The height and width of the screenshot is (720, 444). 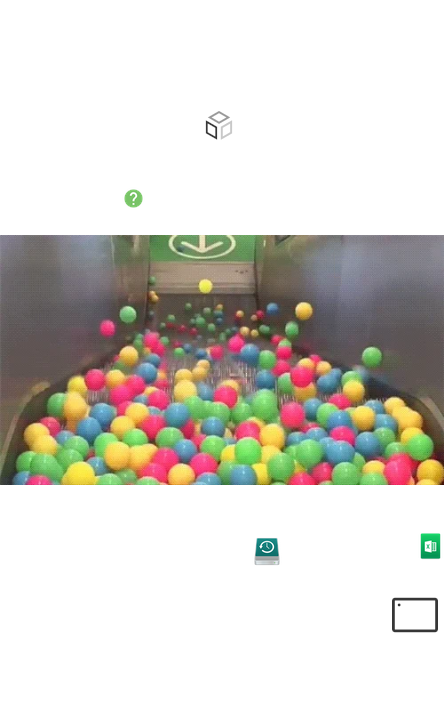 What do you see at coordinates (415, 615) in the screenshot?
I see `indicates tablet device connected` at bounding box center [415, 615].